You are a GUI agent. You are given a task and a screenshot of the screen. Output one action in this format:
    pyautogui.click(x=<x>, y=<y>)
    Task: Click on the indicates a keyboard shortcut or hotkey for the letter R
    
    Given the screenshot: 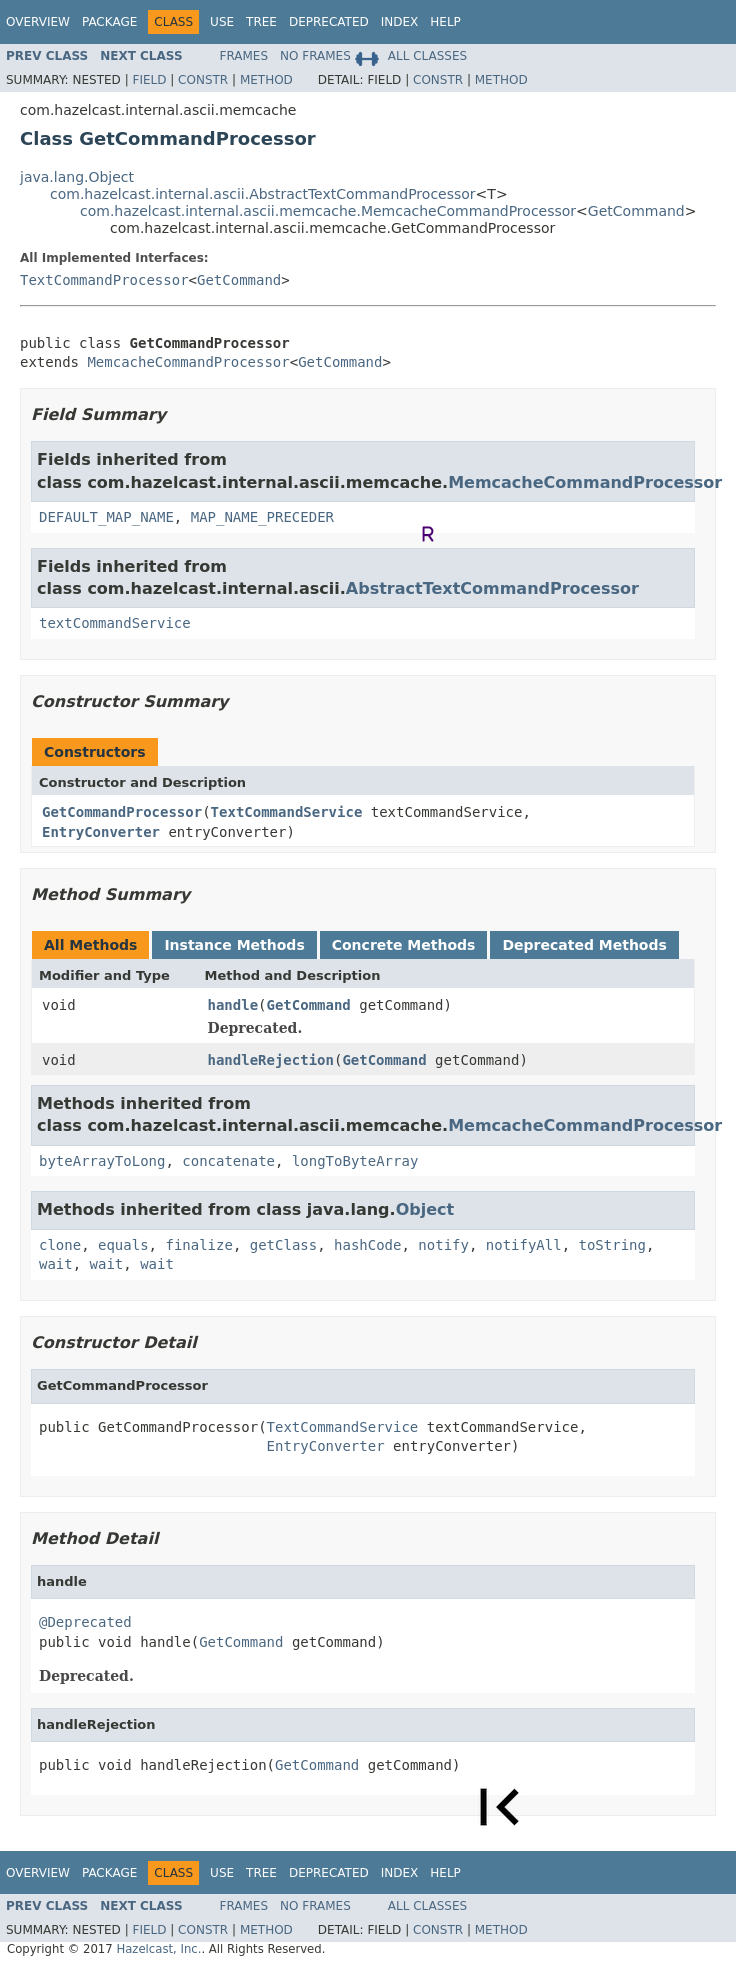 What is the action you would take?
    pyautogui.click(x=428, y=534)
    